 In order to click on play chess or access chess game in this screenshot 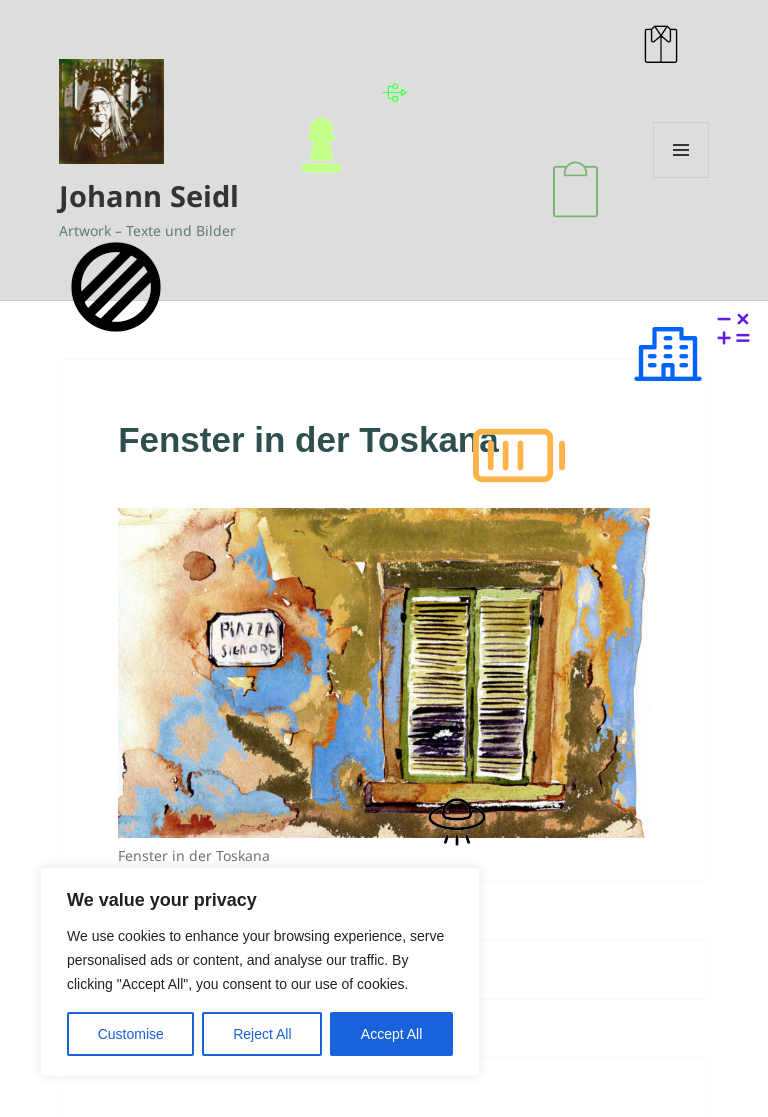, I will do `click(321, 146)`.